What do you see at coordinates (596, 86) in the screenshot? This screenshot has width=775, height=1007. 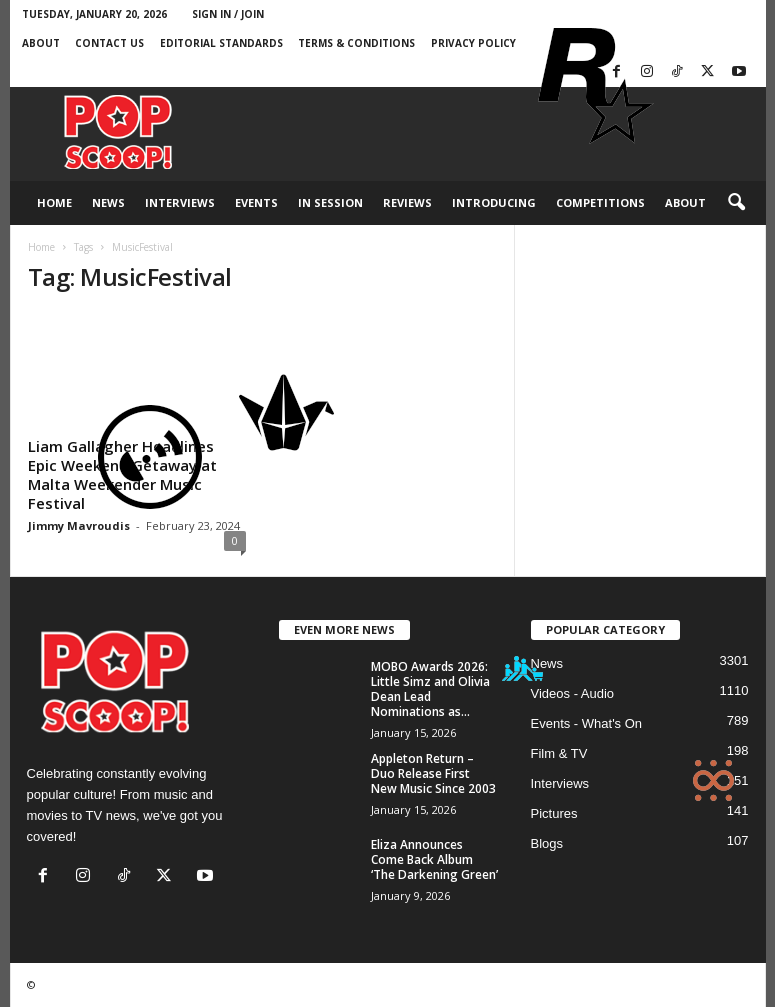 I see `Rockstar Games company logo` at bounding box center [596, 86].